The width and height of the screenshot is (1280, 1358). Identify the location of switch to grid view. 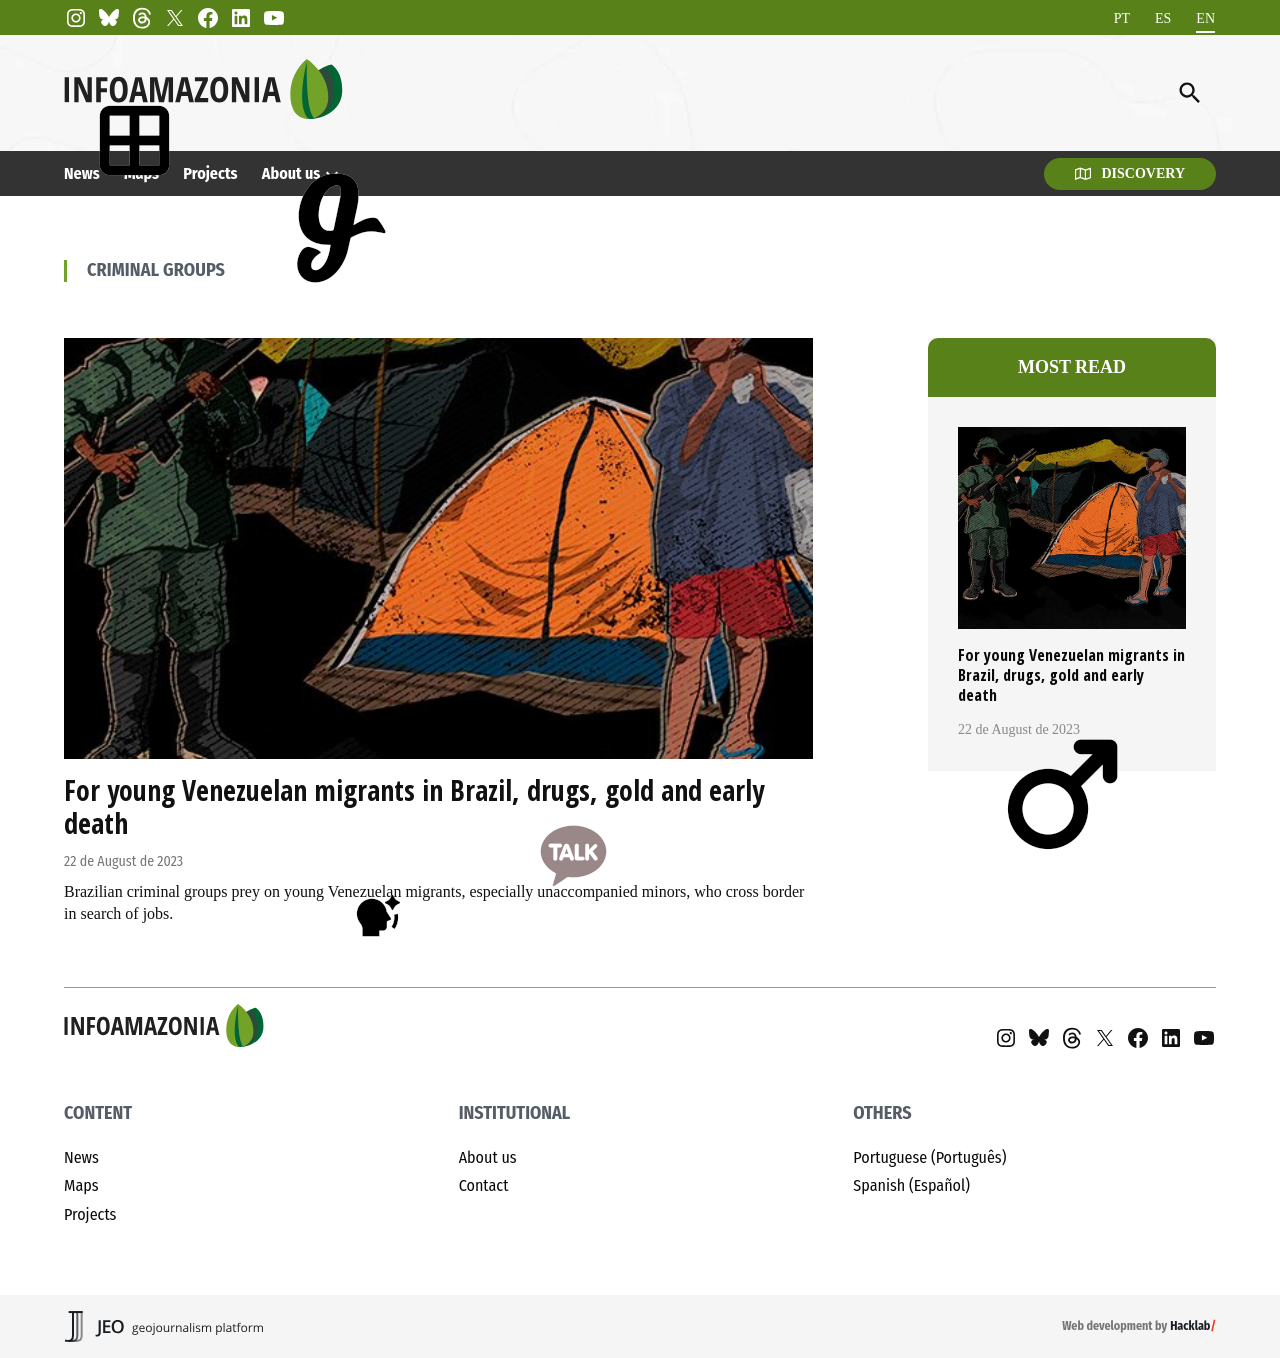
(134, 140).